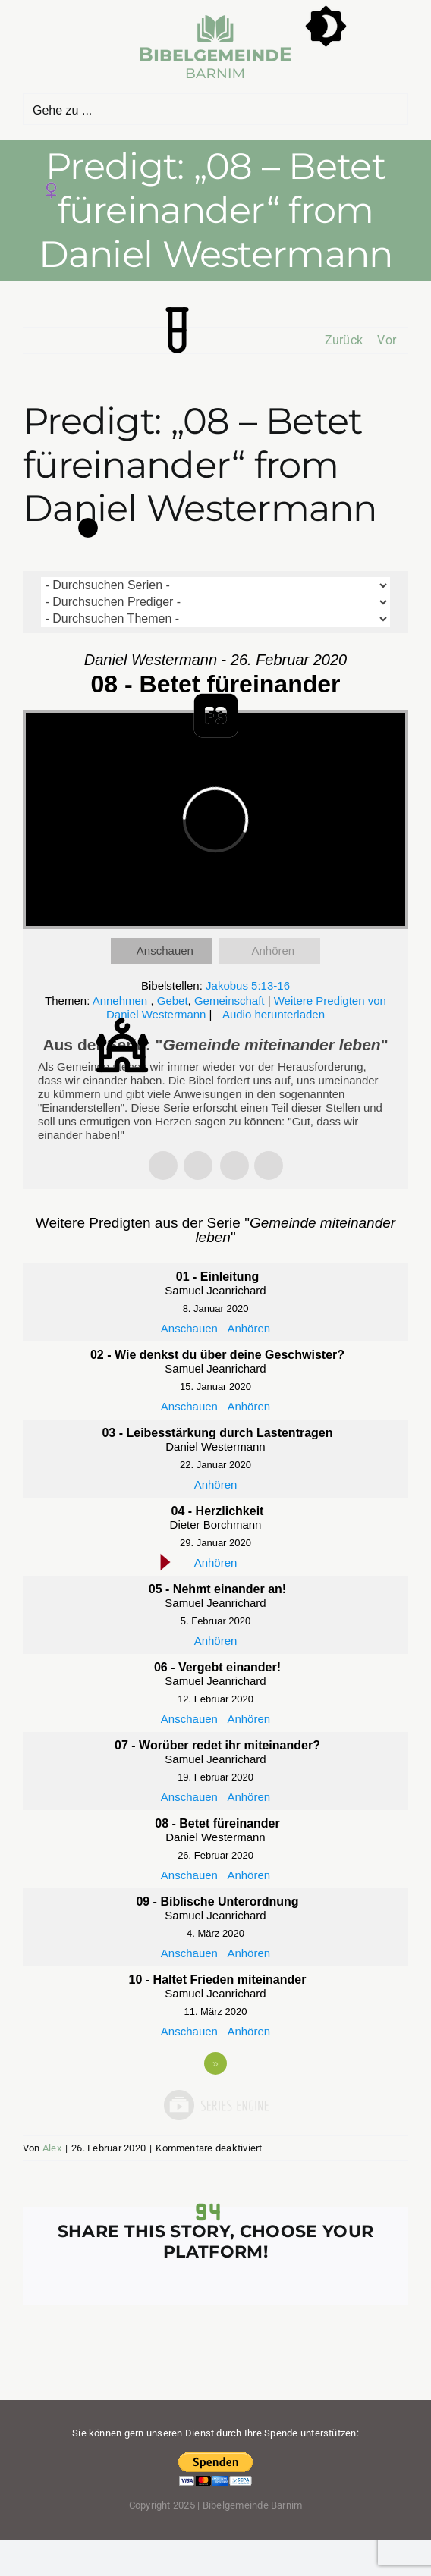 The width and height of the screenshot is (431, 2576). Describe the element at coordinates (208, 2212) in the screenshot. I see `indicates item number 94 in a list or sequence` at that location.